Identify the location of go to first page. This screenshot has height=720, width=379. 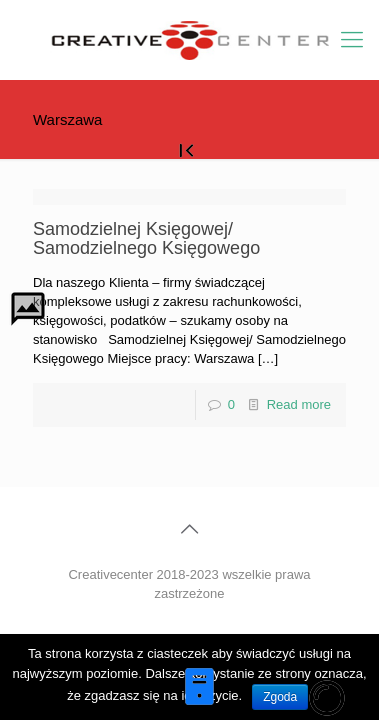
(186, 150).